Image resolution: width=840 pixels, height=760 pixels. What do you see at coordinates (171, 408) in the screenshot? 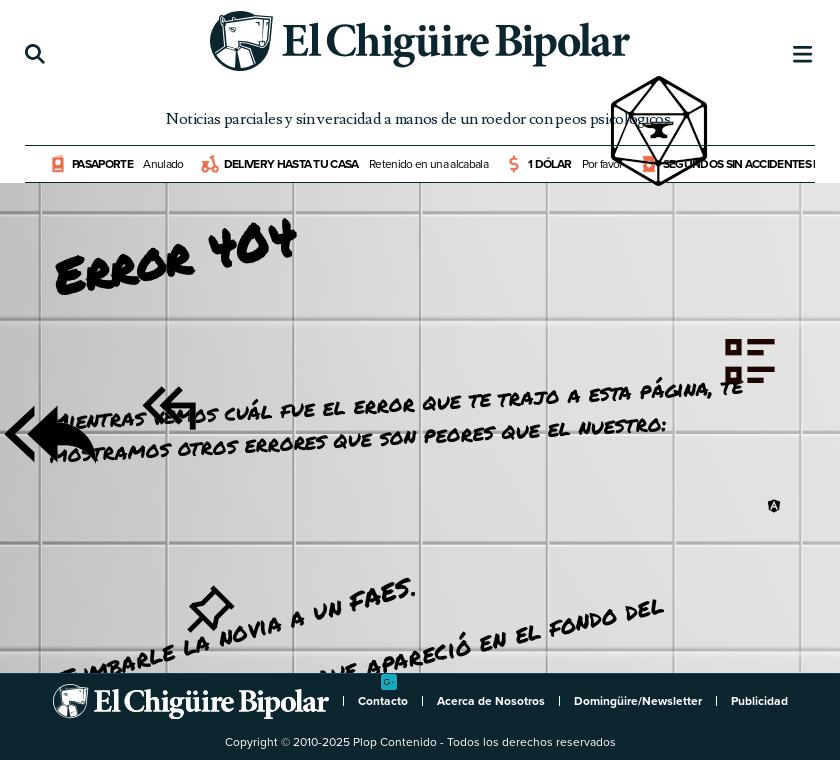
I see `reply all to a message or email` at bounding box center [171, 408].